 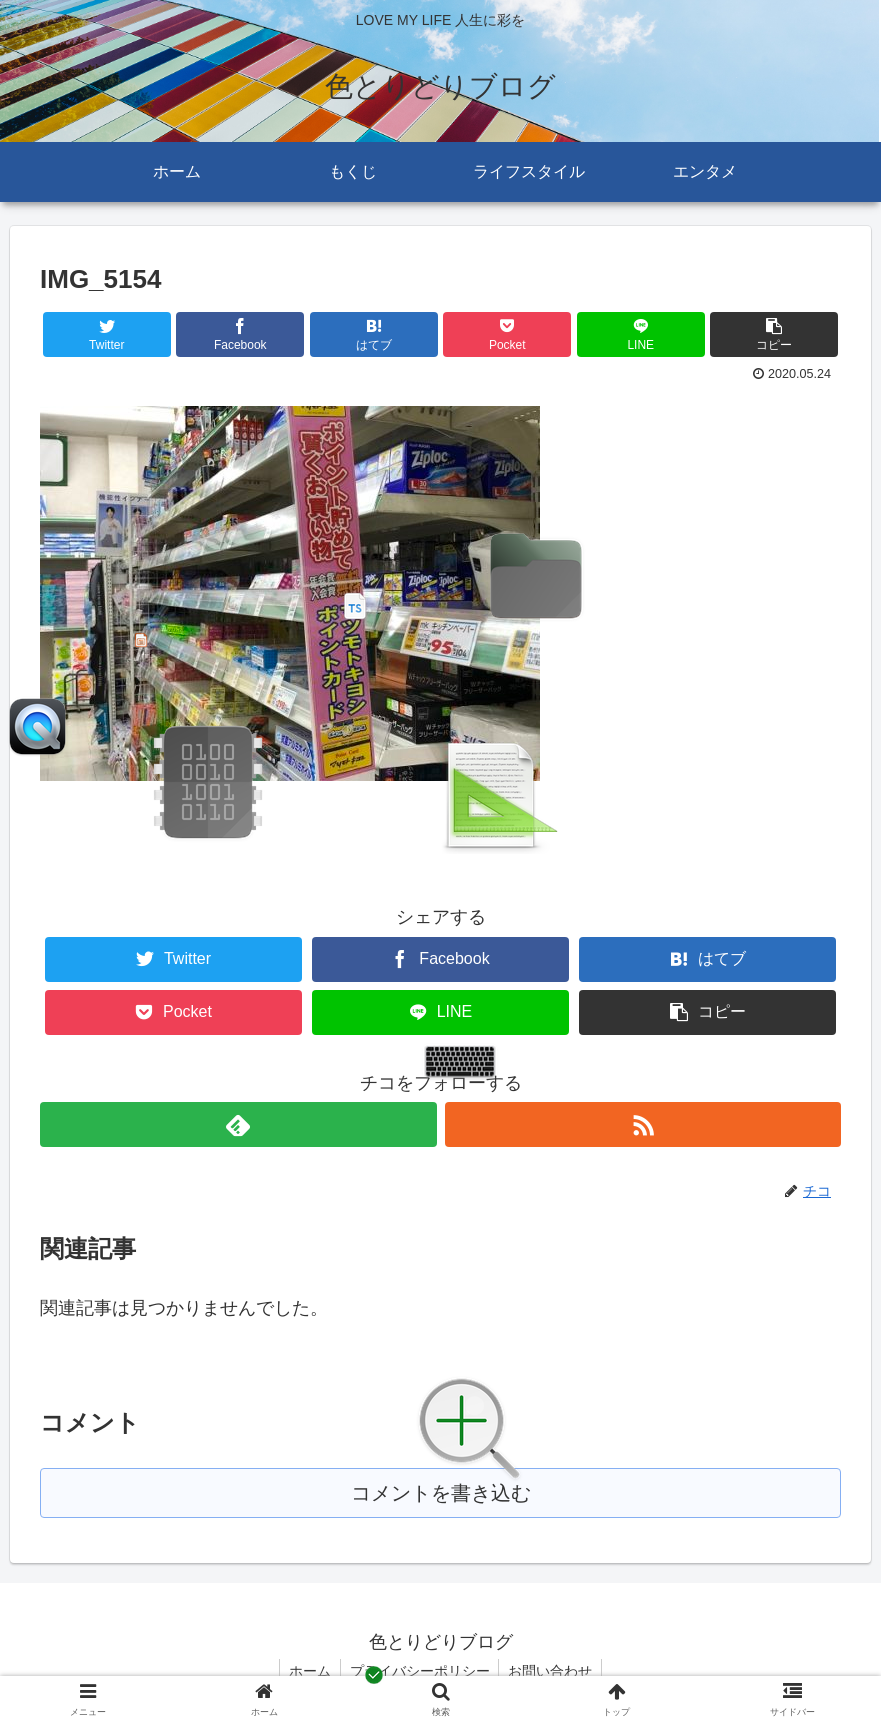 What do you see at coordinates (37, 726) in the screenshot?
I see `open QuickTime Player to watch videos` at bounding box center [37, 726].